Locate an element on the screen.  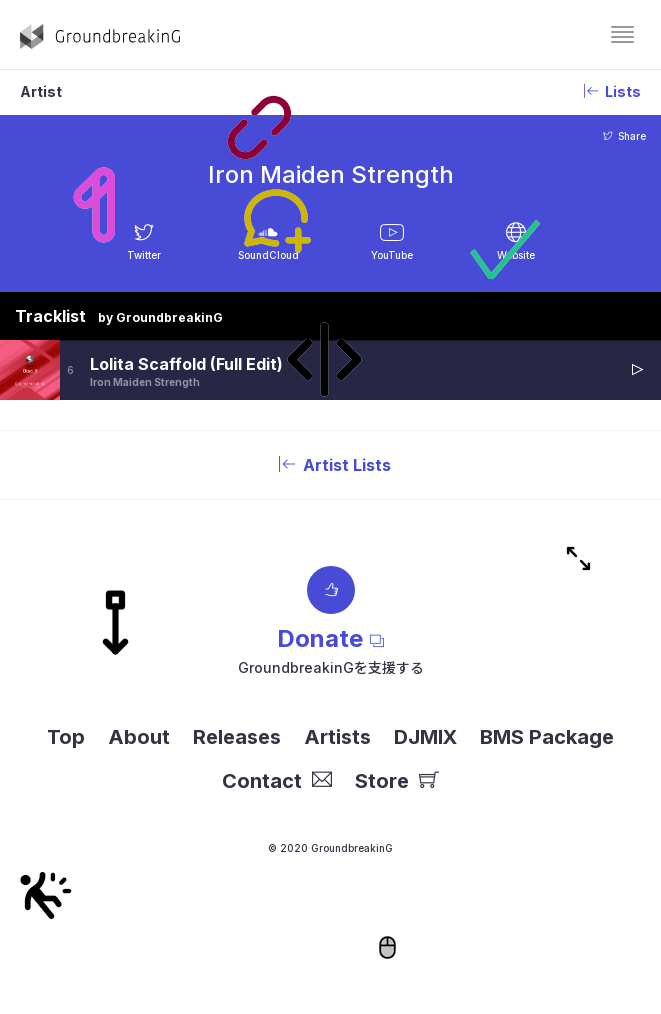
unlink or disconnect a URL is located at coordinates (259, 127).